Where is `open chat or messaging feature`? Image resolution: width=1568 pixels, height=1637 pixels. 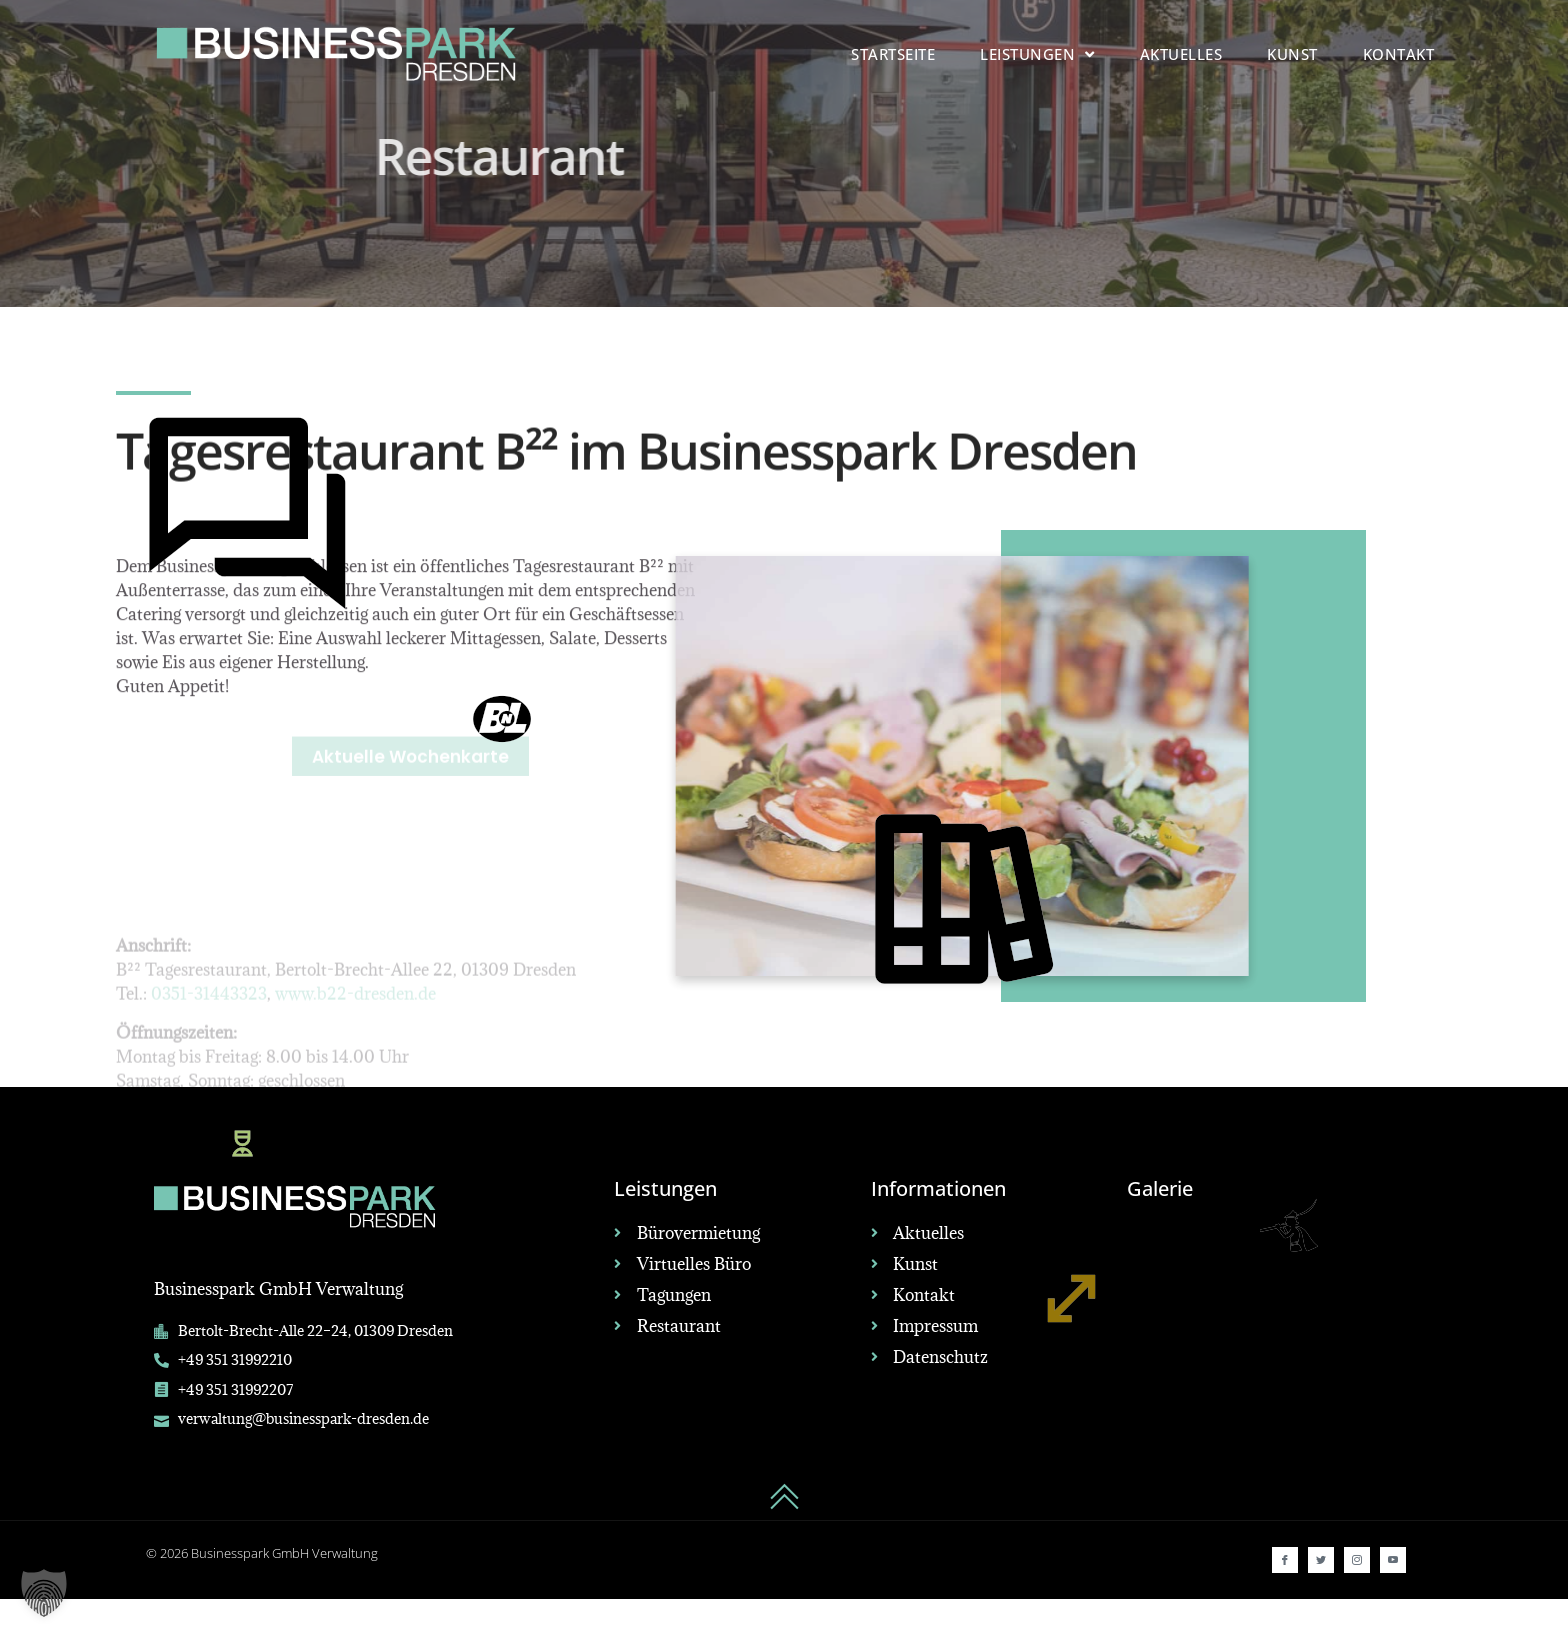 open chat or messaging feature is located at coordinates (252, 511).